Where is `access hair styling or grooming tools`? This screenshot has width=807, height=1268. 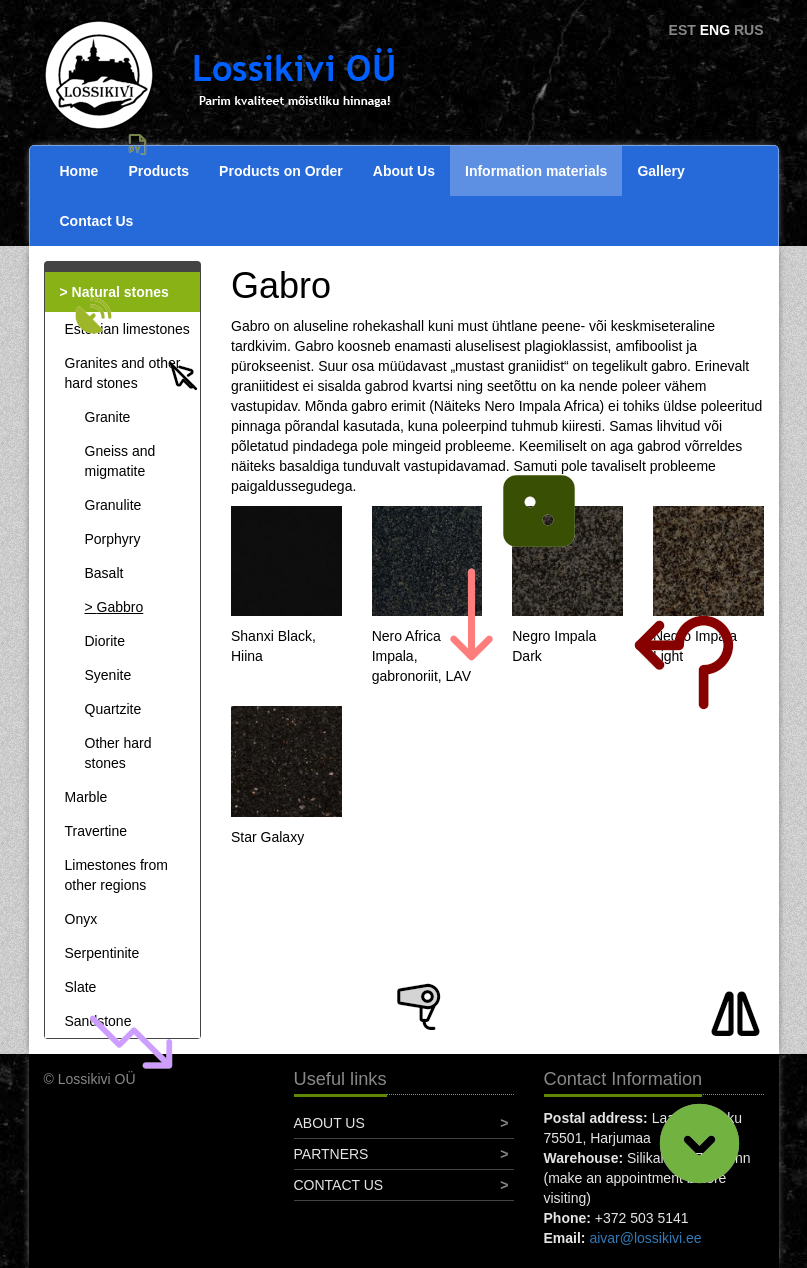 access hair styling or grooming tools is located at coordinates (419, 1004).